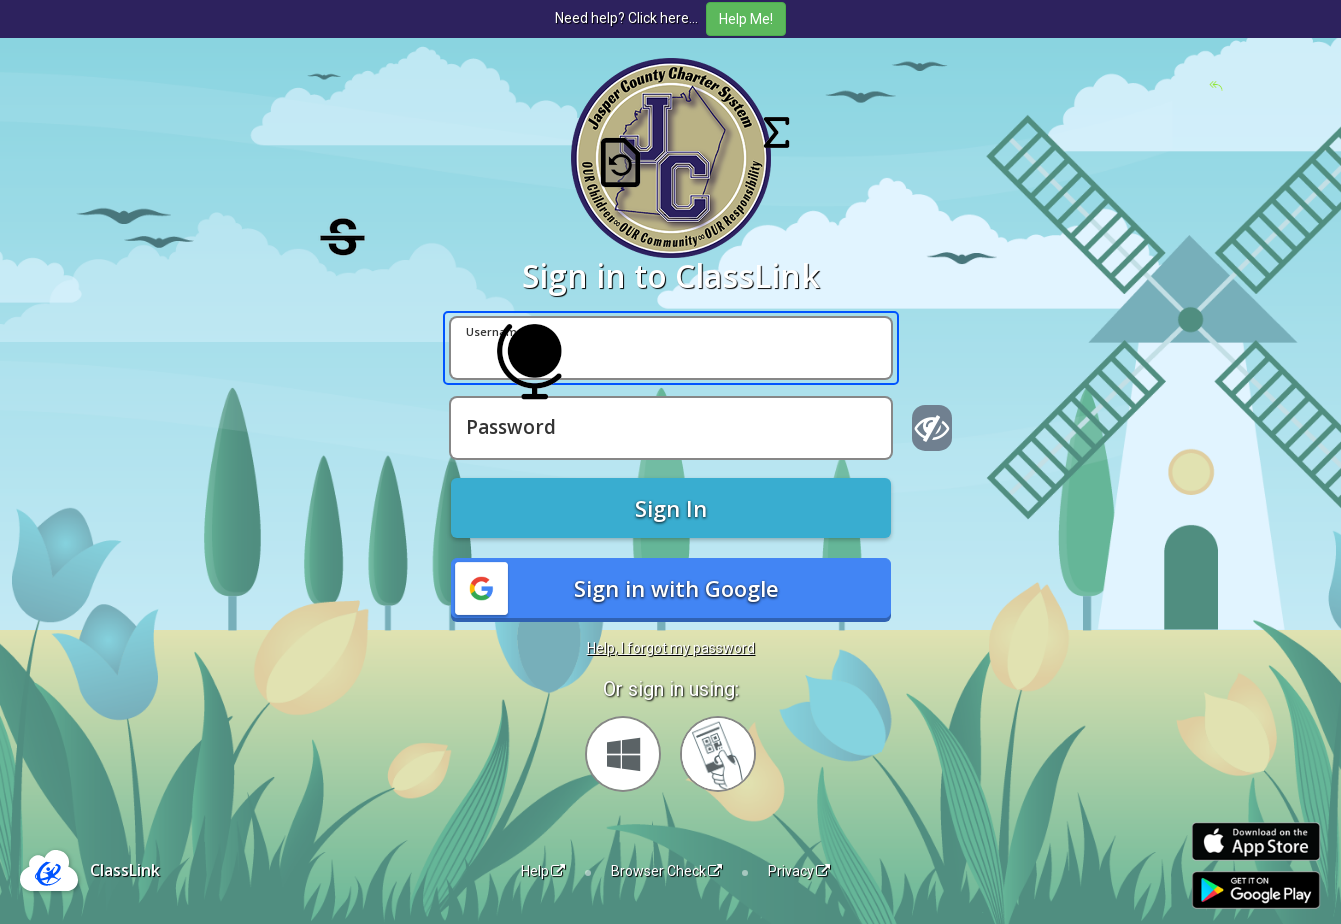 This screenshot has width=1341, height=924. Describe the element at coordinates (1216, 86) in the screenshot. I see `reply all to a message or email` at that location.